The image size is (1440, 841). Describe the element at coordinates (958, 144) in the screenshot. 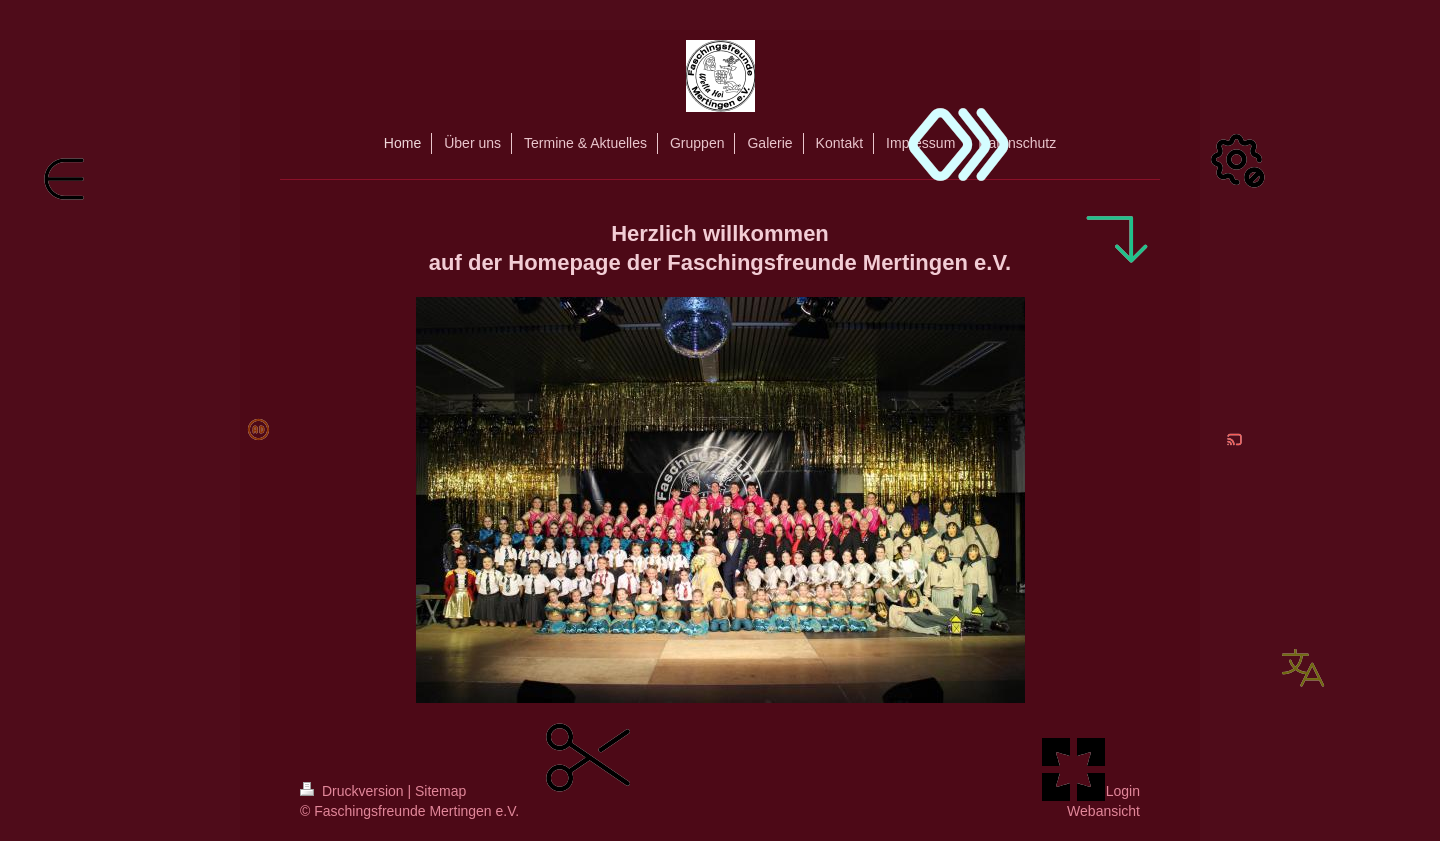

I see `access keyframe animation controls` at that location.